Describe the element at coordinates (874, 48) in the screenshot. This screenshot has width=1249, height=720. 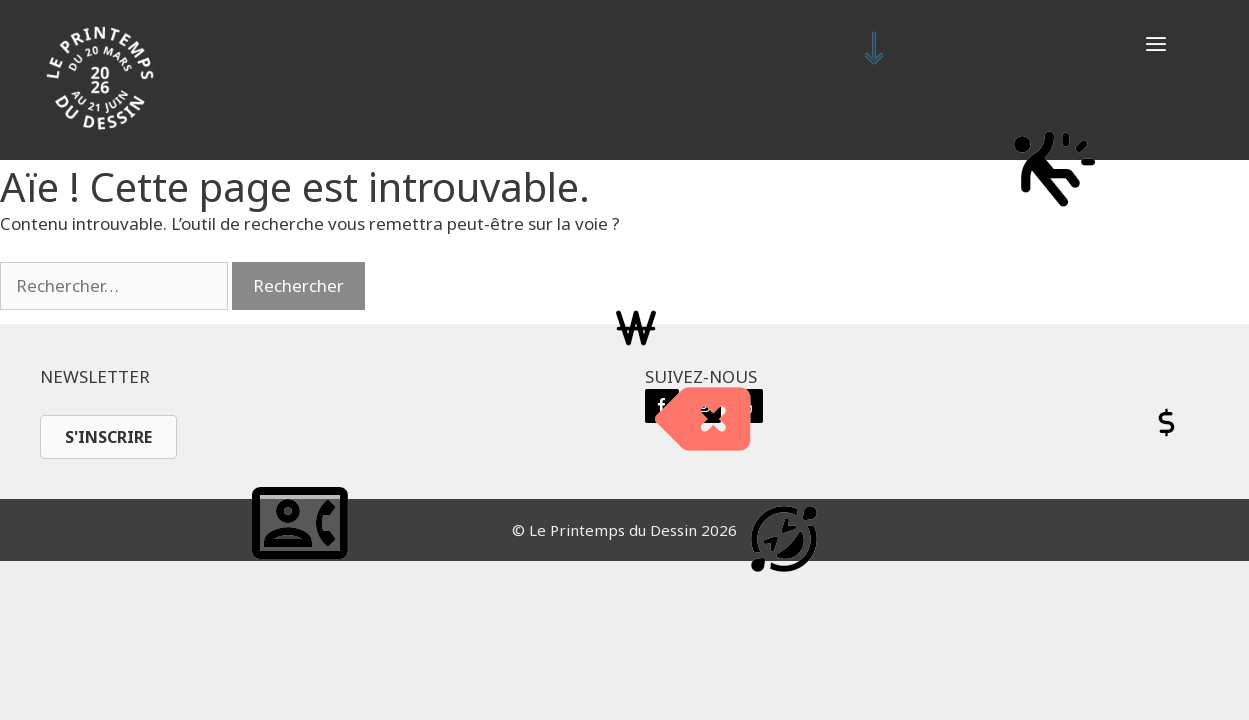
I see `scroll down for more content` at that location.